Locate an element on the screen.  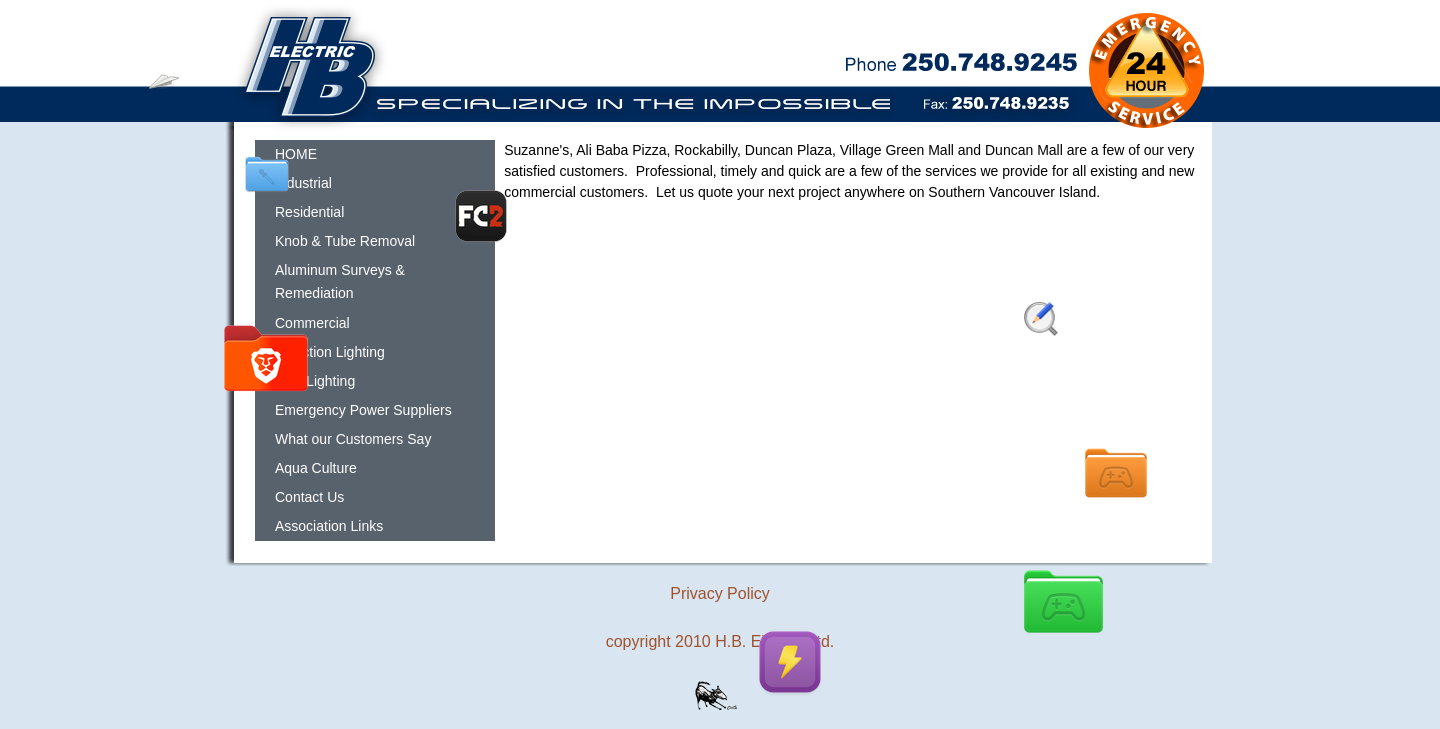
send document or file is located at coordinates (164, 82).